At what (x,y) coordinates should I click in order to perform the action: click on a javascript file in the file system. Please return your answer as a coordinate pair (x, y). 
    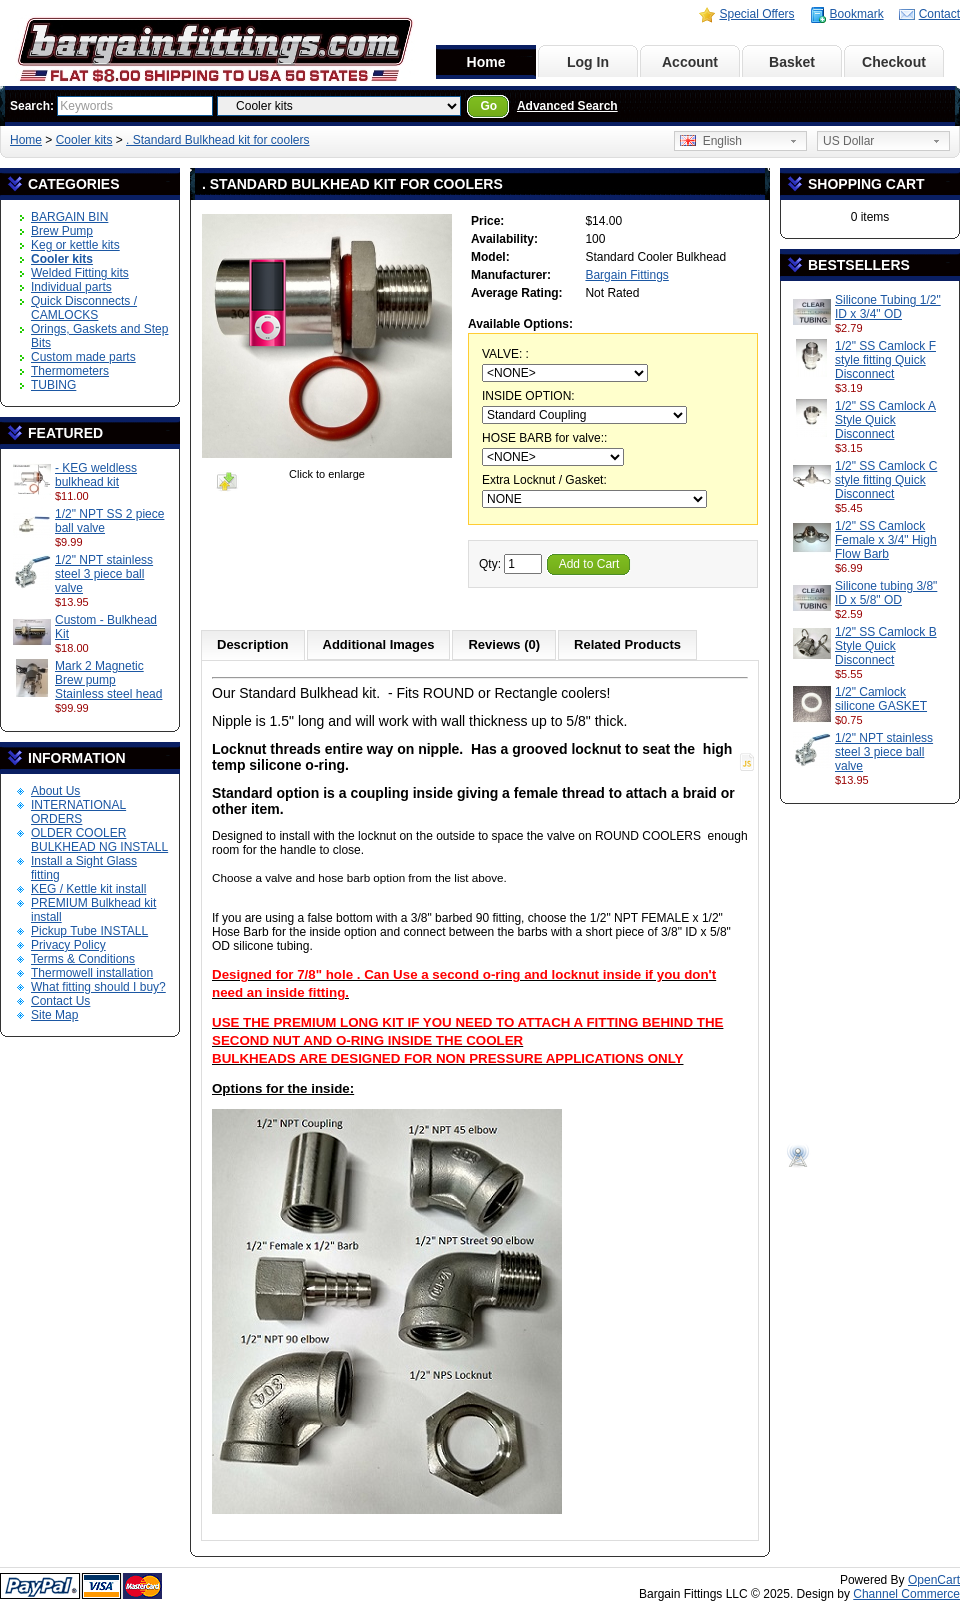
    Looking at the image, I should click on (747, 762).